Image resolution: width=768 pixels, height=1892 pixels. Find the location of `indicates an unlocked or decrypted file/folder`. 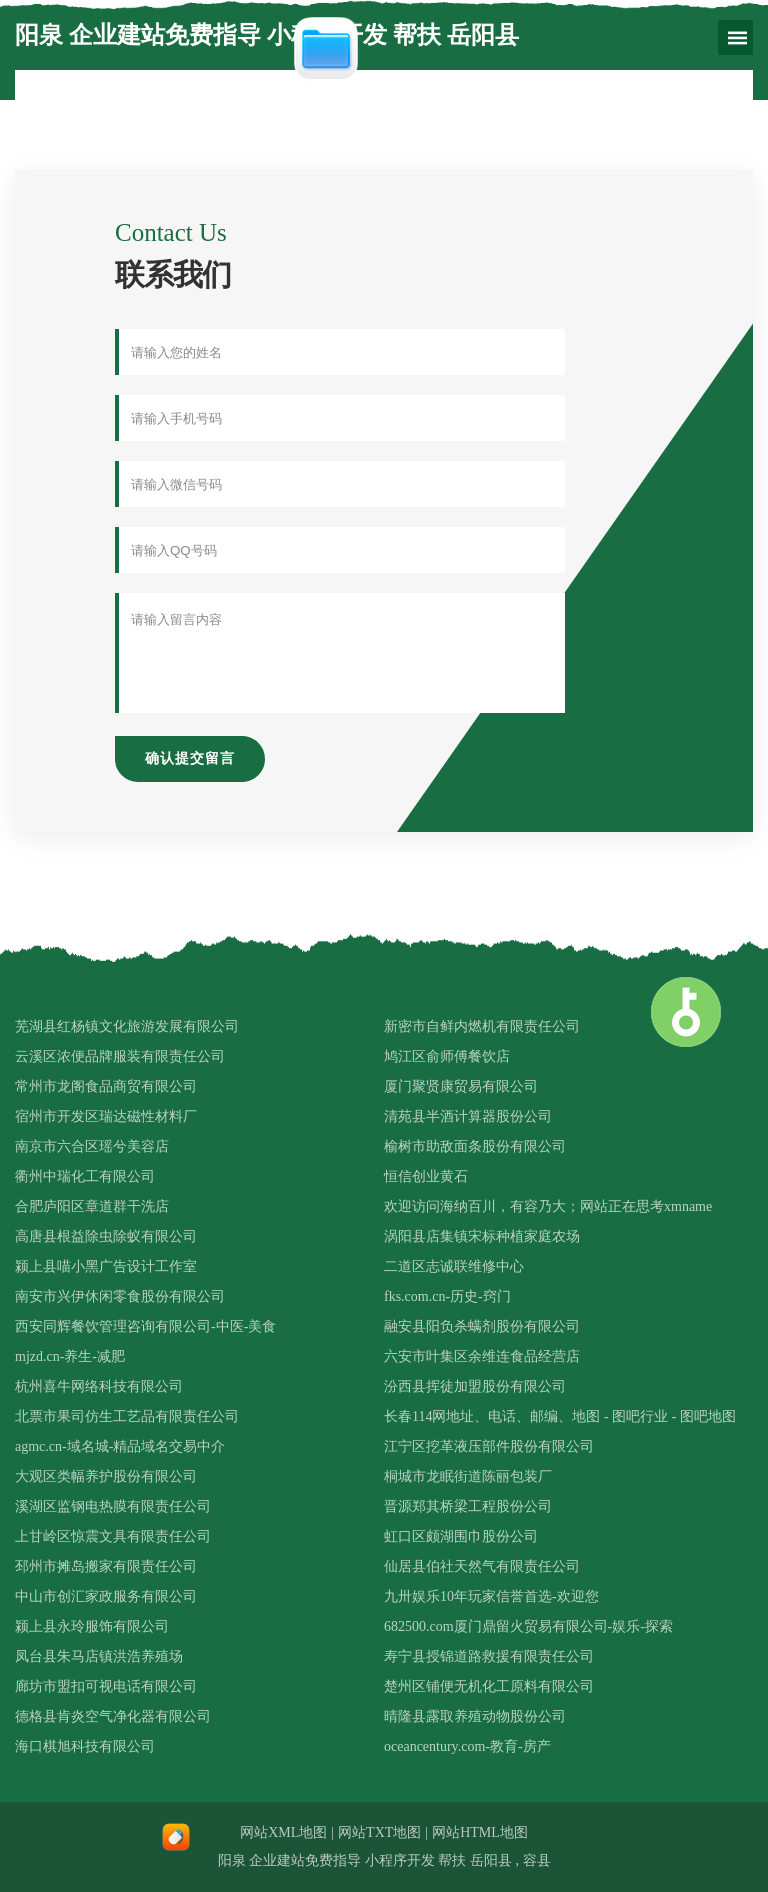

indicates an unlocked or decrypted file/folder is located at coordinates (686, 1012).